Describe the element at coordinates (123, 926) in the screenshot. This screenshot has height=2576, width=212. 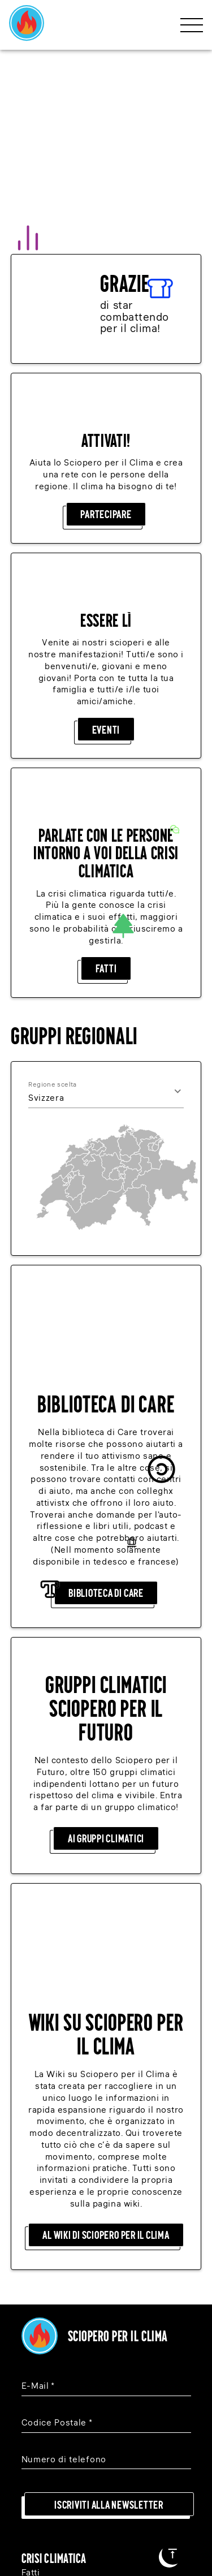
I see `indicates a park or nature area on a map` at that location.